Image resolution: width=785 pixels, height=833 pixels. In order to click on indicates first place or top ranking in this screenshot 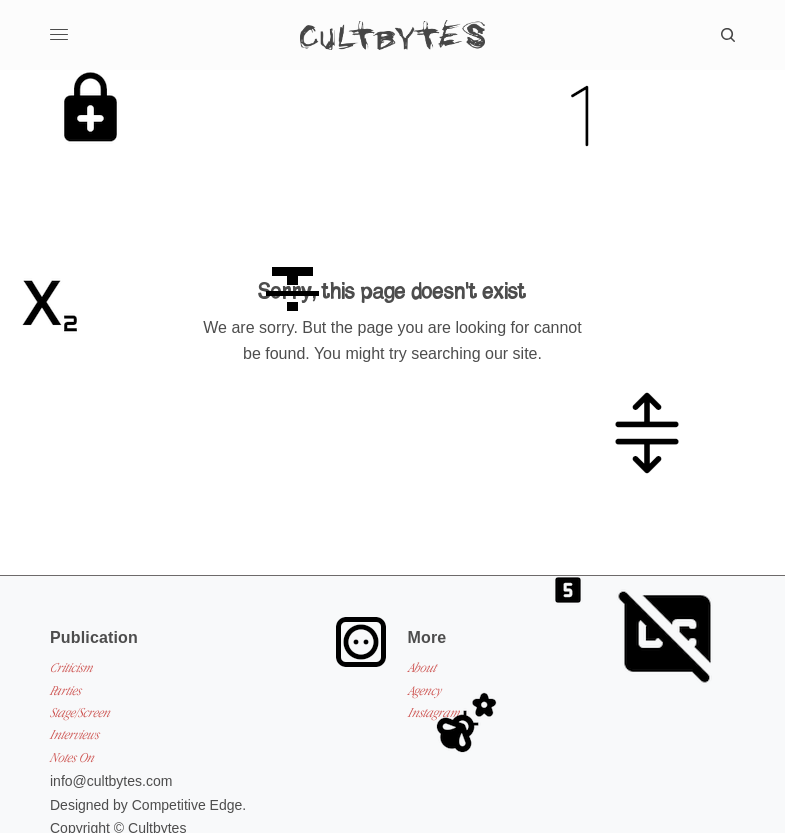, I will do `click(584, 116)`.